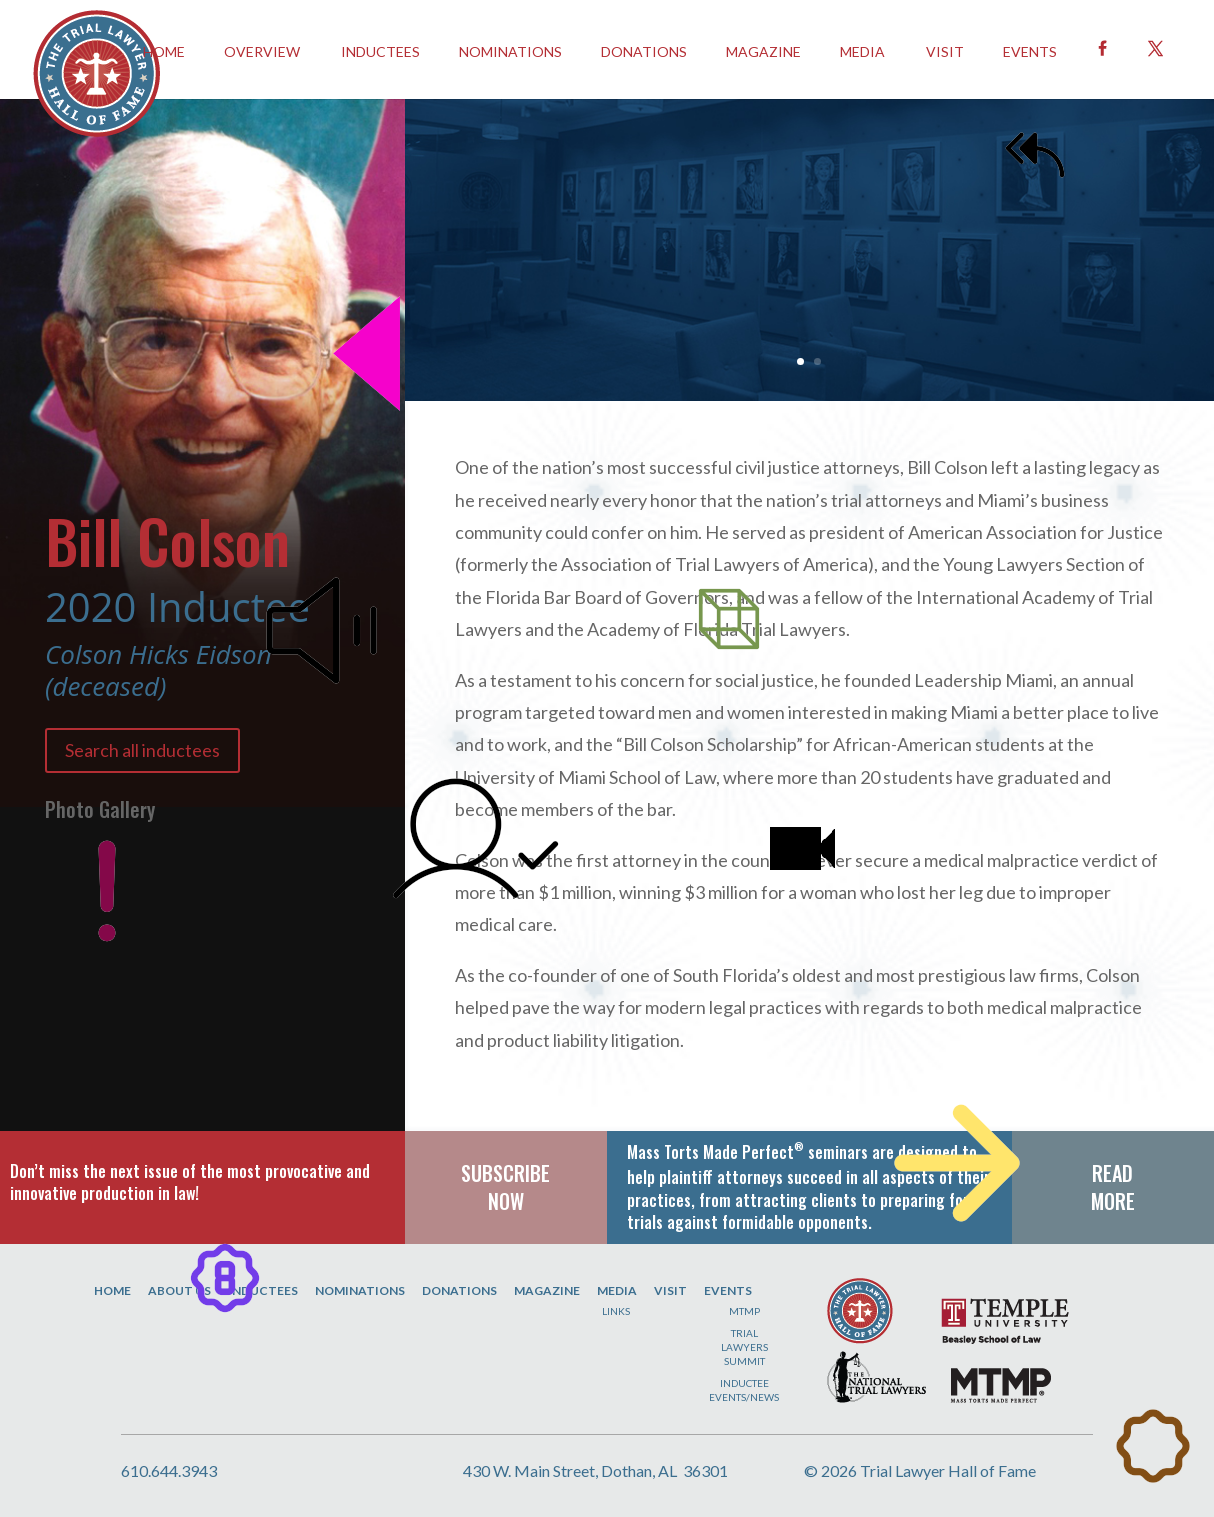  What do you see at coordinates (1035, 155) in the screenshot?
I see `reply all to a message or email` at bounding box center [1035, 155].